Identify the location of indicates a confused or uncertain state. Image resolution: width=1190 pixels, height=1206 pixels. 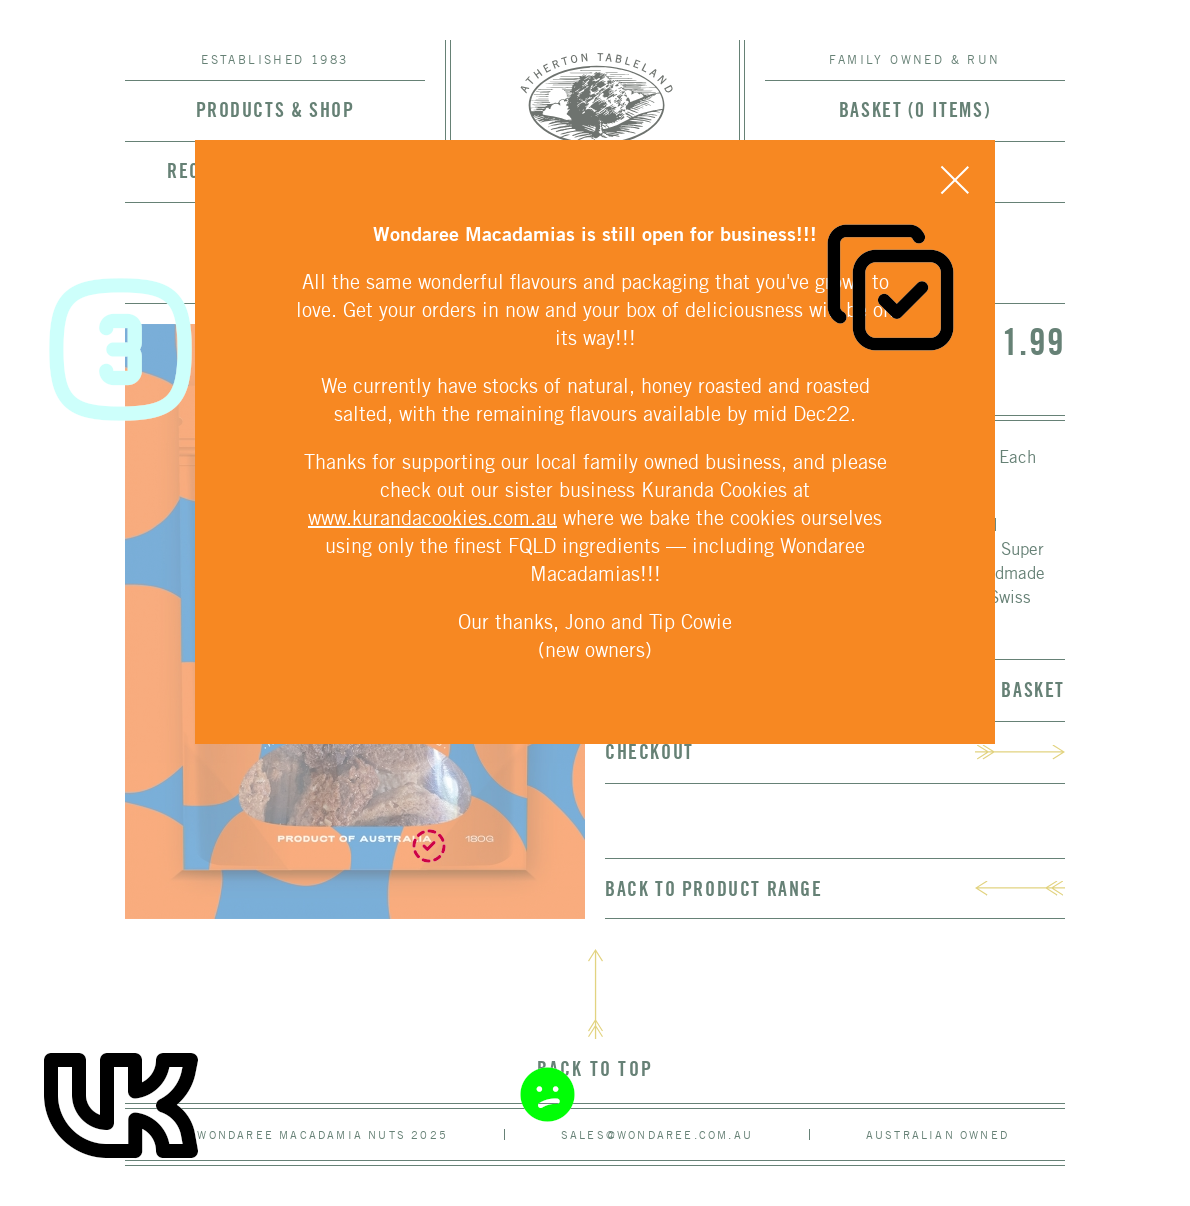
(547, 1094).